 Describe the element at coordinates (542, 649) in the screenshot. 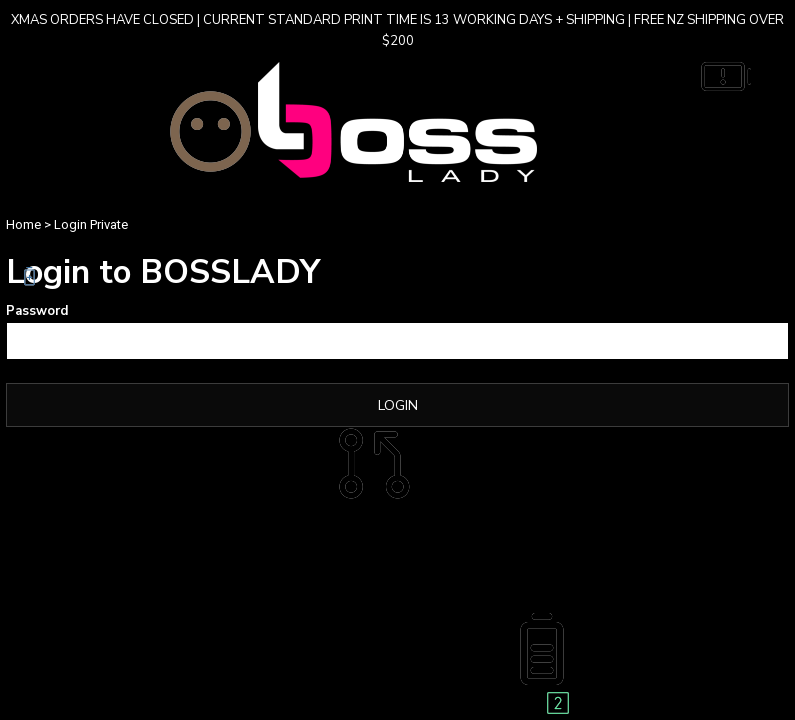

I see `indicates high battery level` at that location.